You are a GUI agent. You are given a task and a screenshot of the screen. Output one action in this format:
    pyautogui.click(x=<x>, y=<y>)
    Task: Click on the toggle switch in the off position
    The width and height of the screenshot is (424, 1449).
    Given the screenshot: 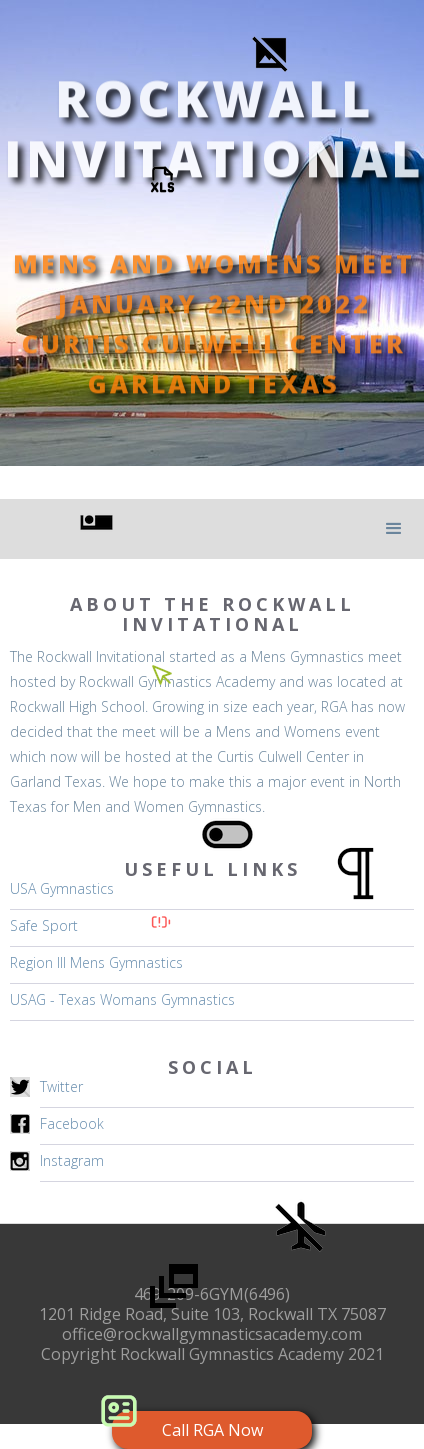 What is the action you would take?
    pyautogui.click(x=227, y=834)
    